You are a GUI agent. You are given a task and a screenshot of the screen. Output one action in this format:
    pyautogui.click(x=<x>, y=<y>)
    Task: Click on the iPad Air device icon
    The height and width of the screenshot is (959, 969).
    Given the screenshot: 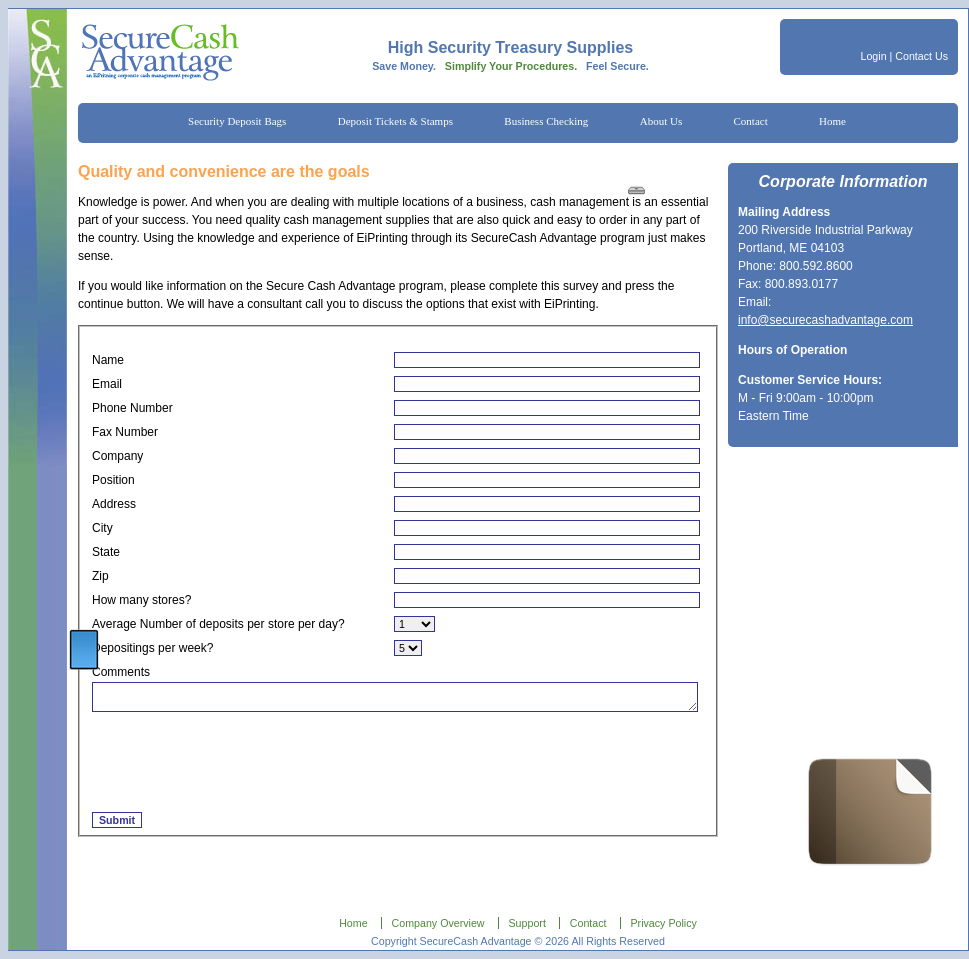 What is the action you would take?
    pyautogui.click(x=84, y=650)
    